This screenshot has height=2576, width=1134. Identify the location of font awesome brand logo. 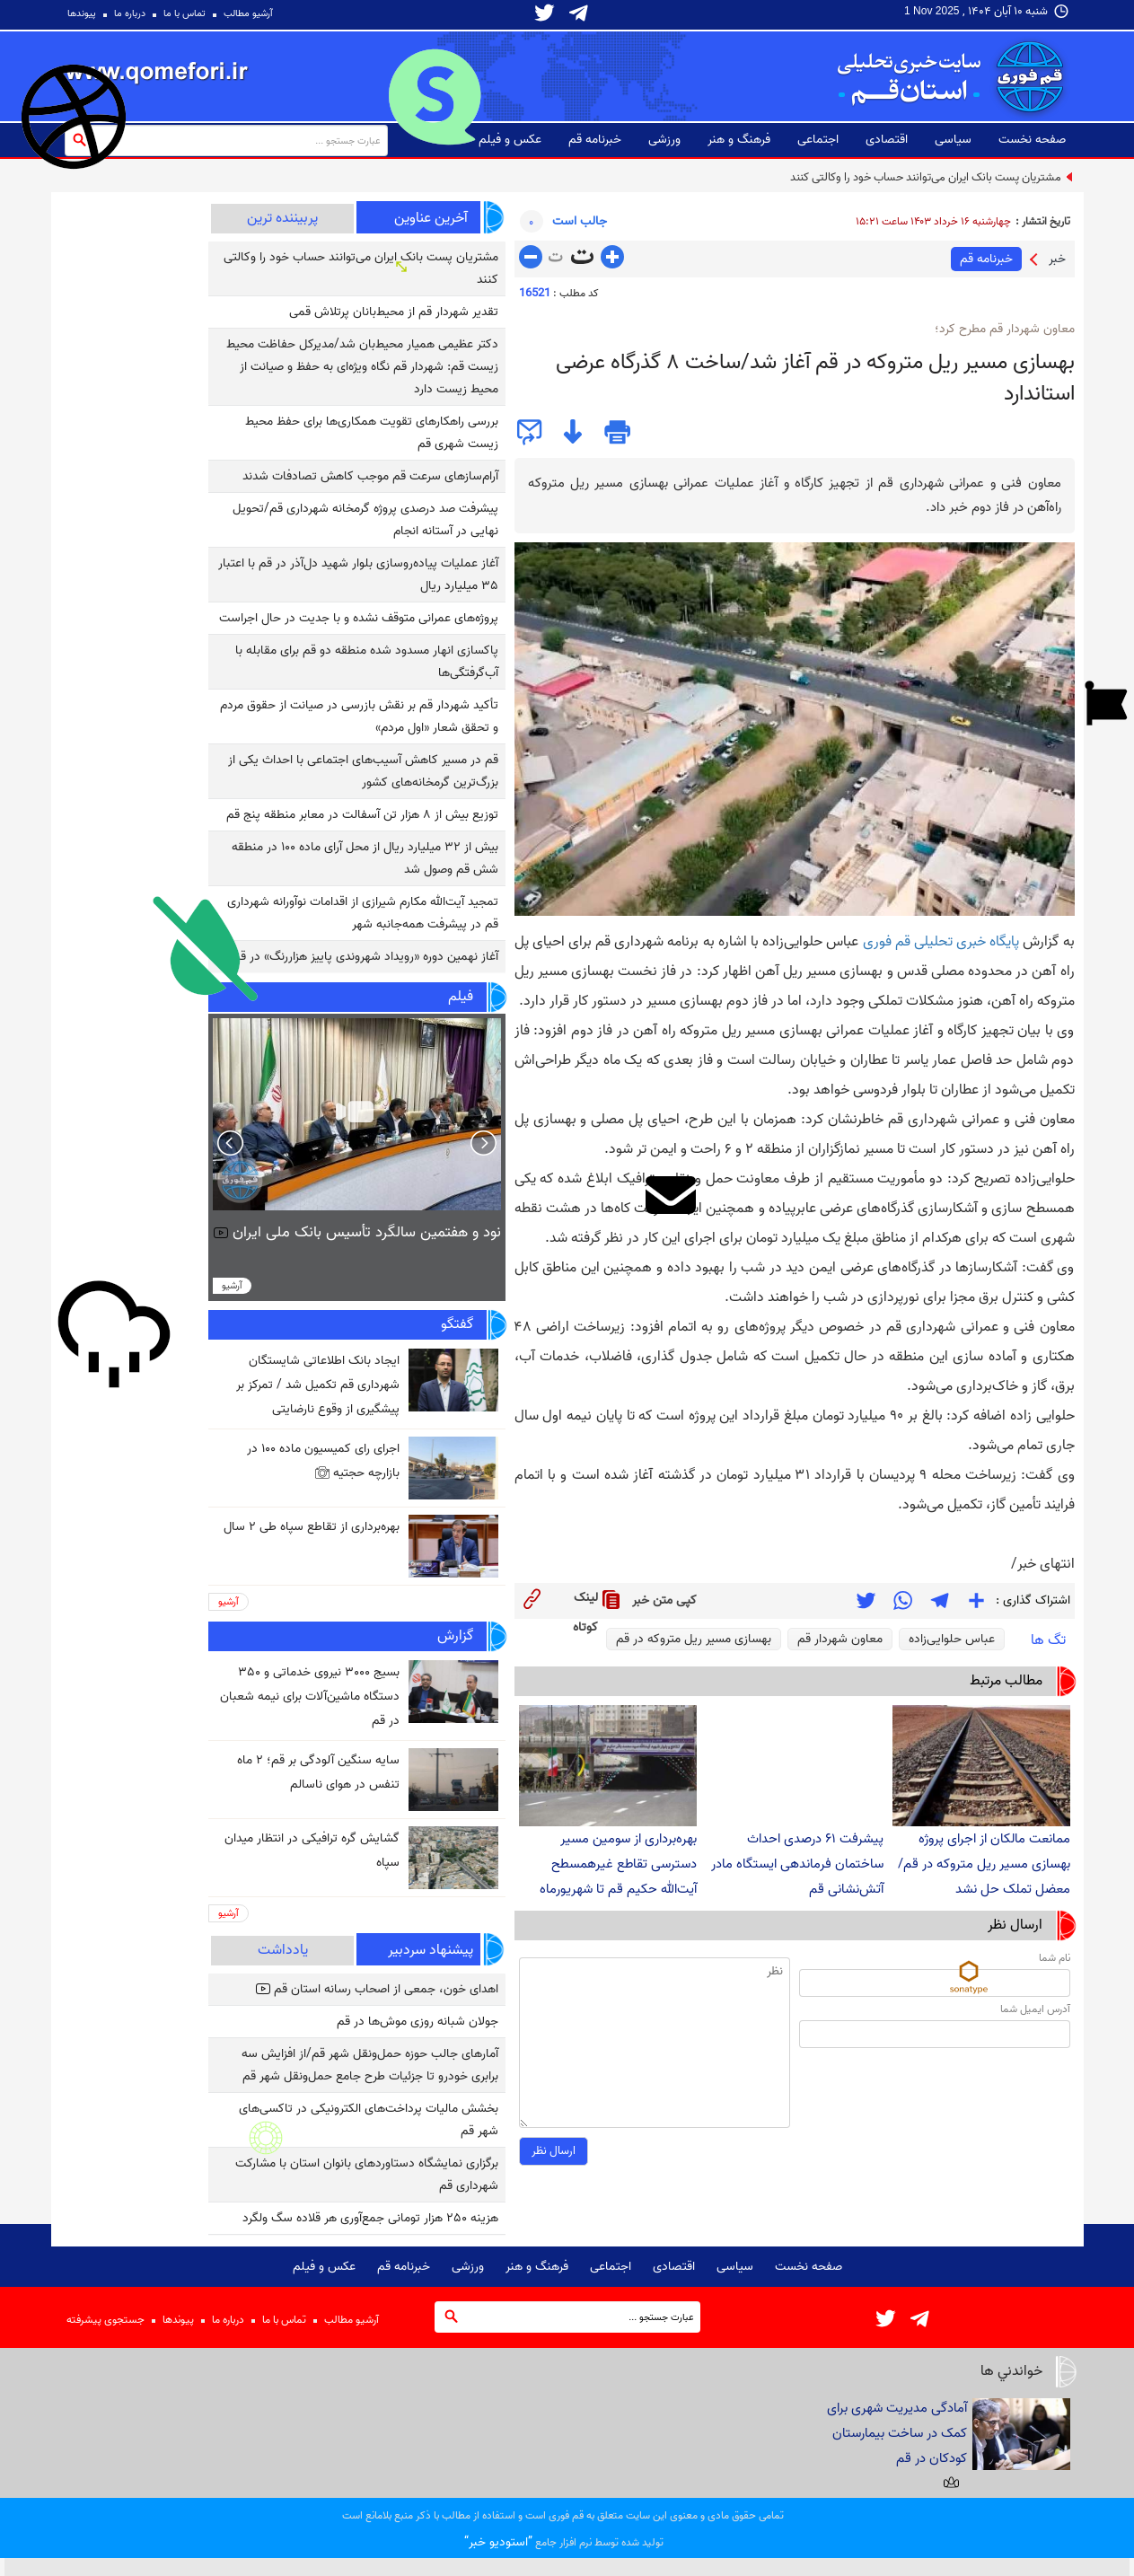
(1106, 703).